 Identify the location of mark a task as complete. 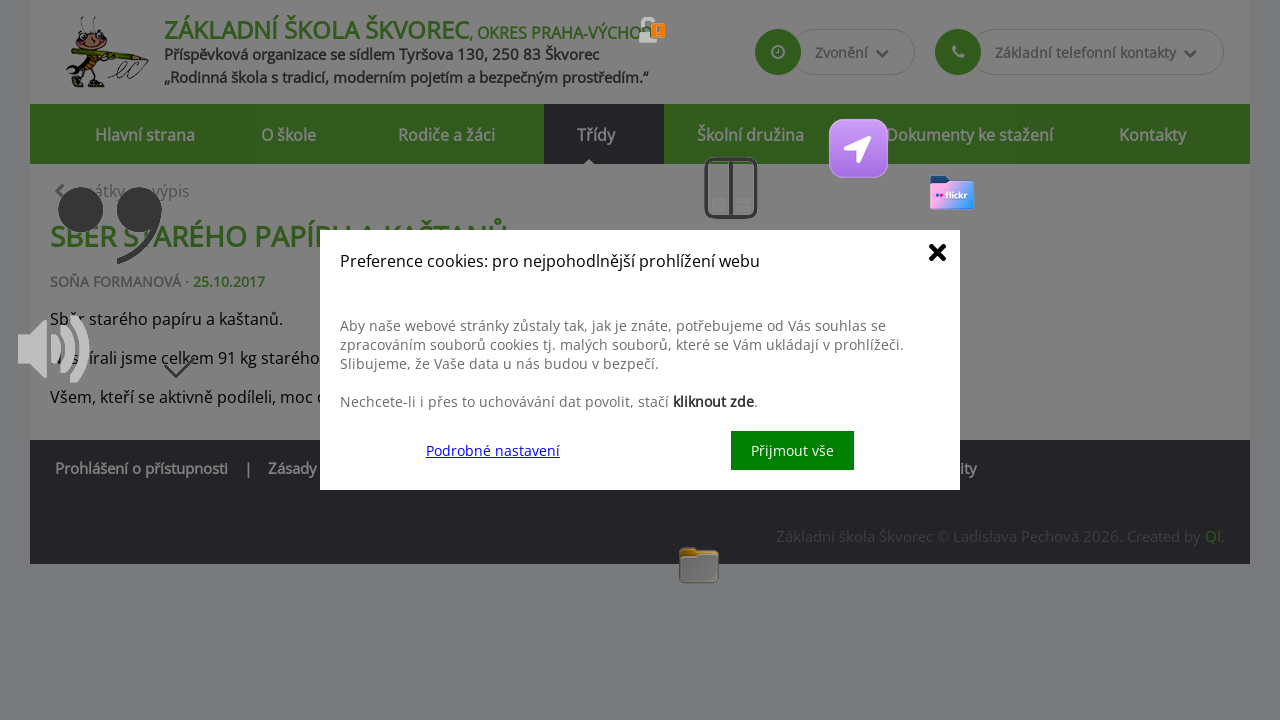
(179, 368).